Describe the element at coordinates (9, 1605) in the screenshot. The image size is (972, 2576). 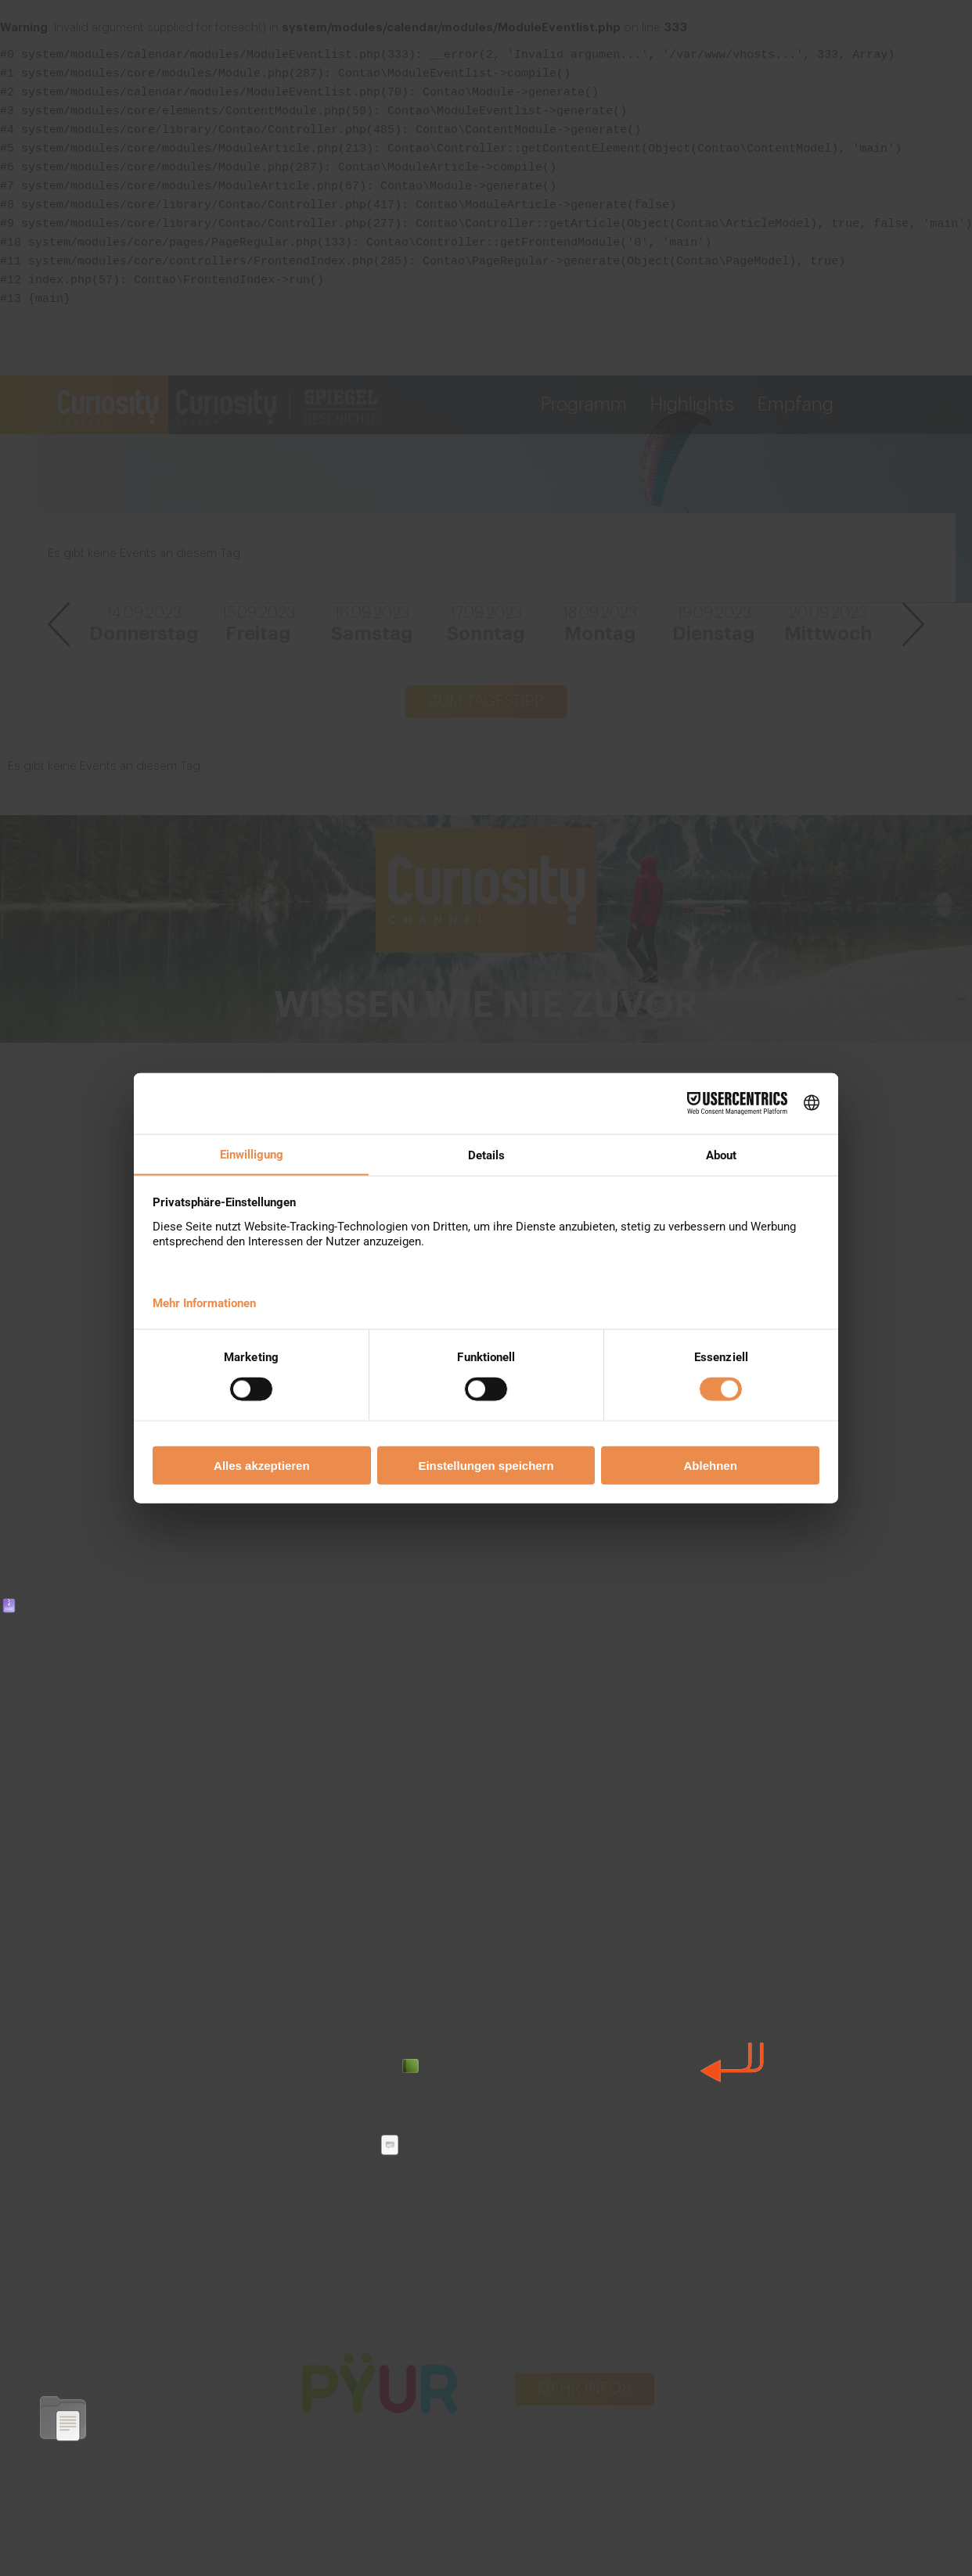
I see `a compressed RAR archive file` at that location.